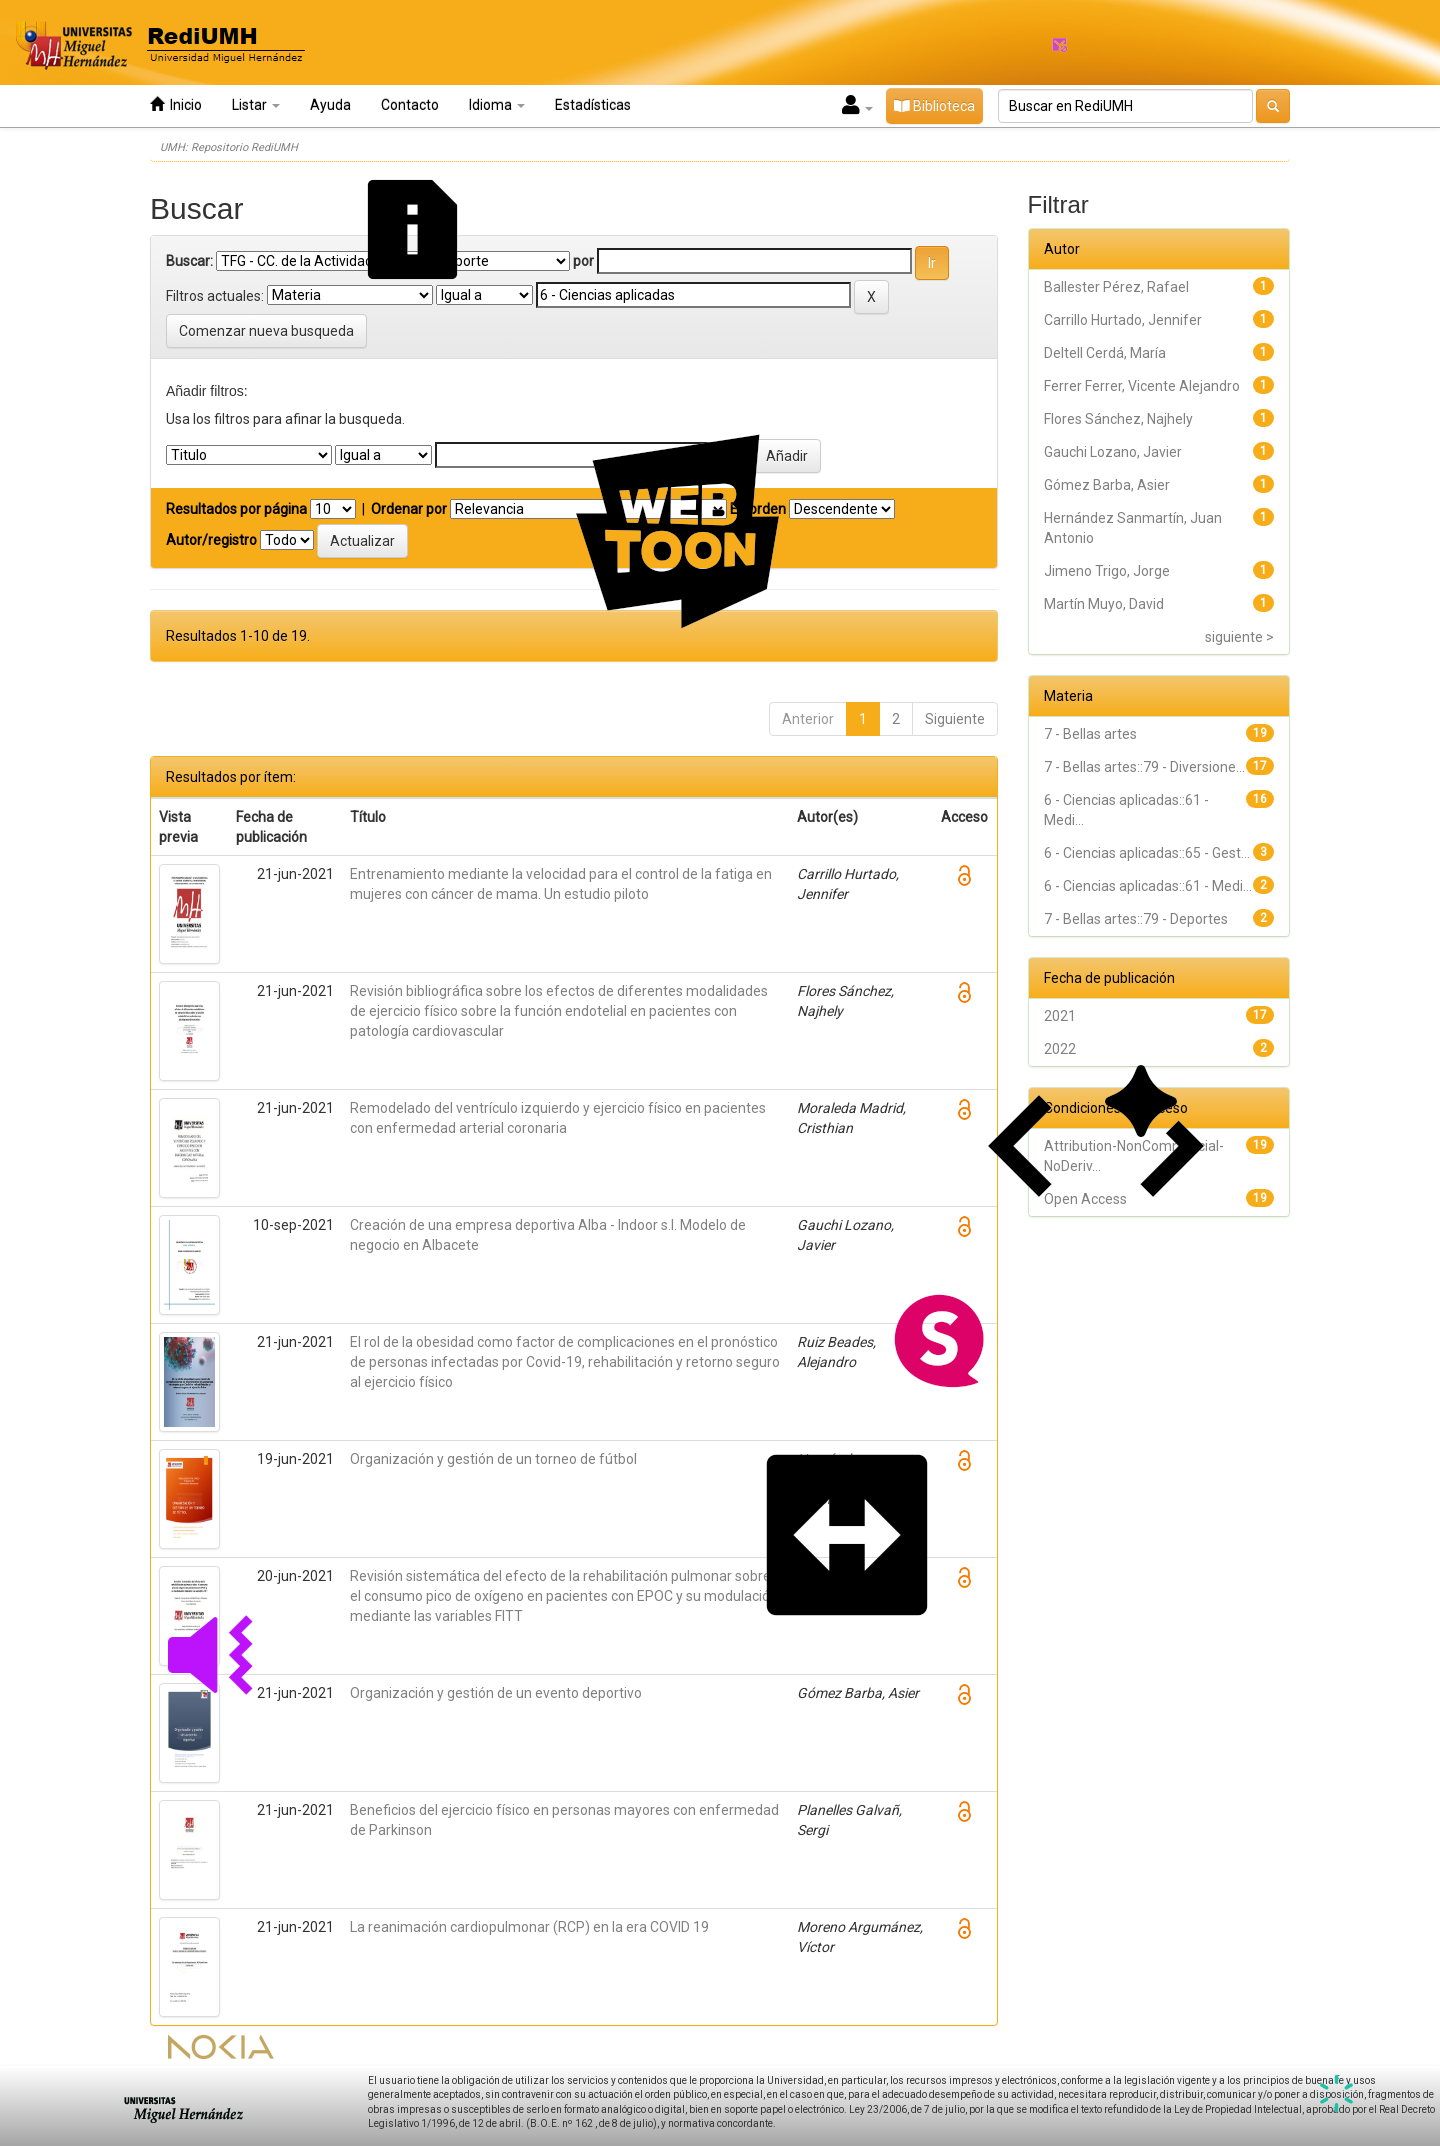  Describe the element at coordinates (221, 2047) in the screenshot. I see `Nokia brand logo` at that location.